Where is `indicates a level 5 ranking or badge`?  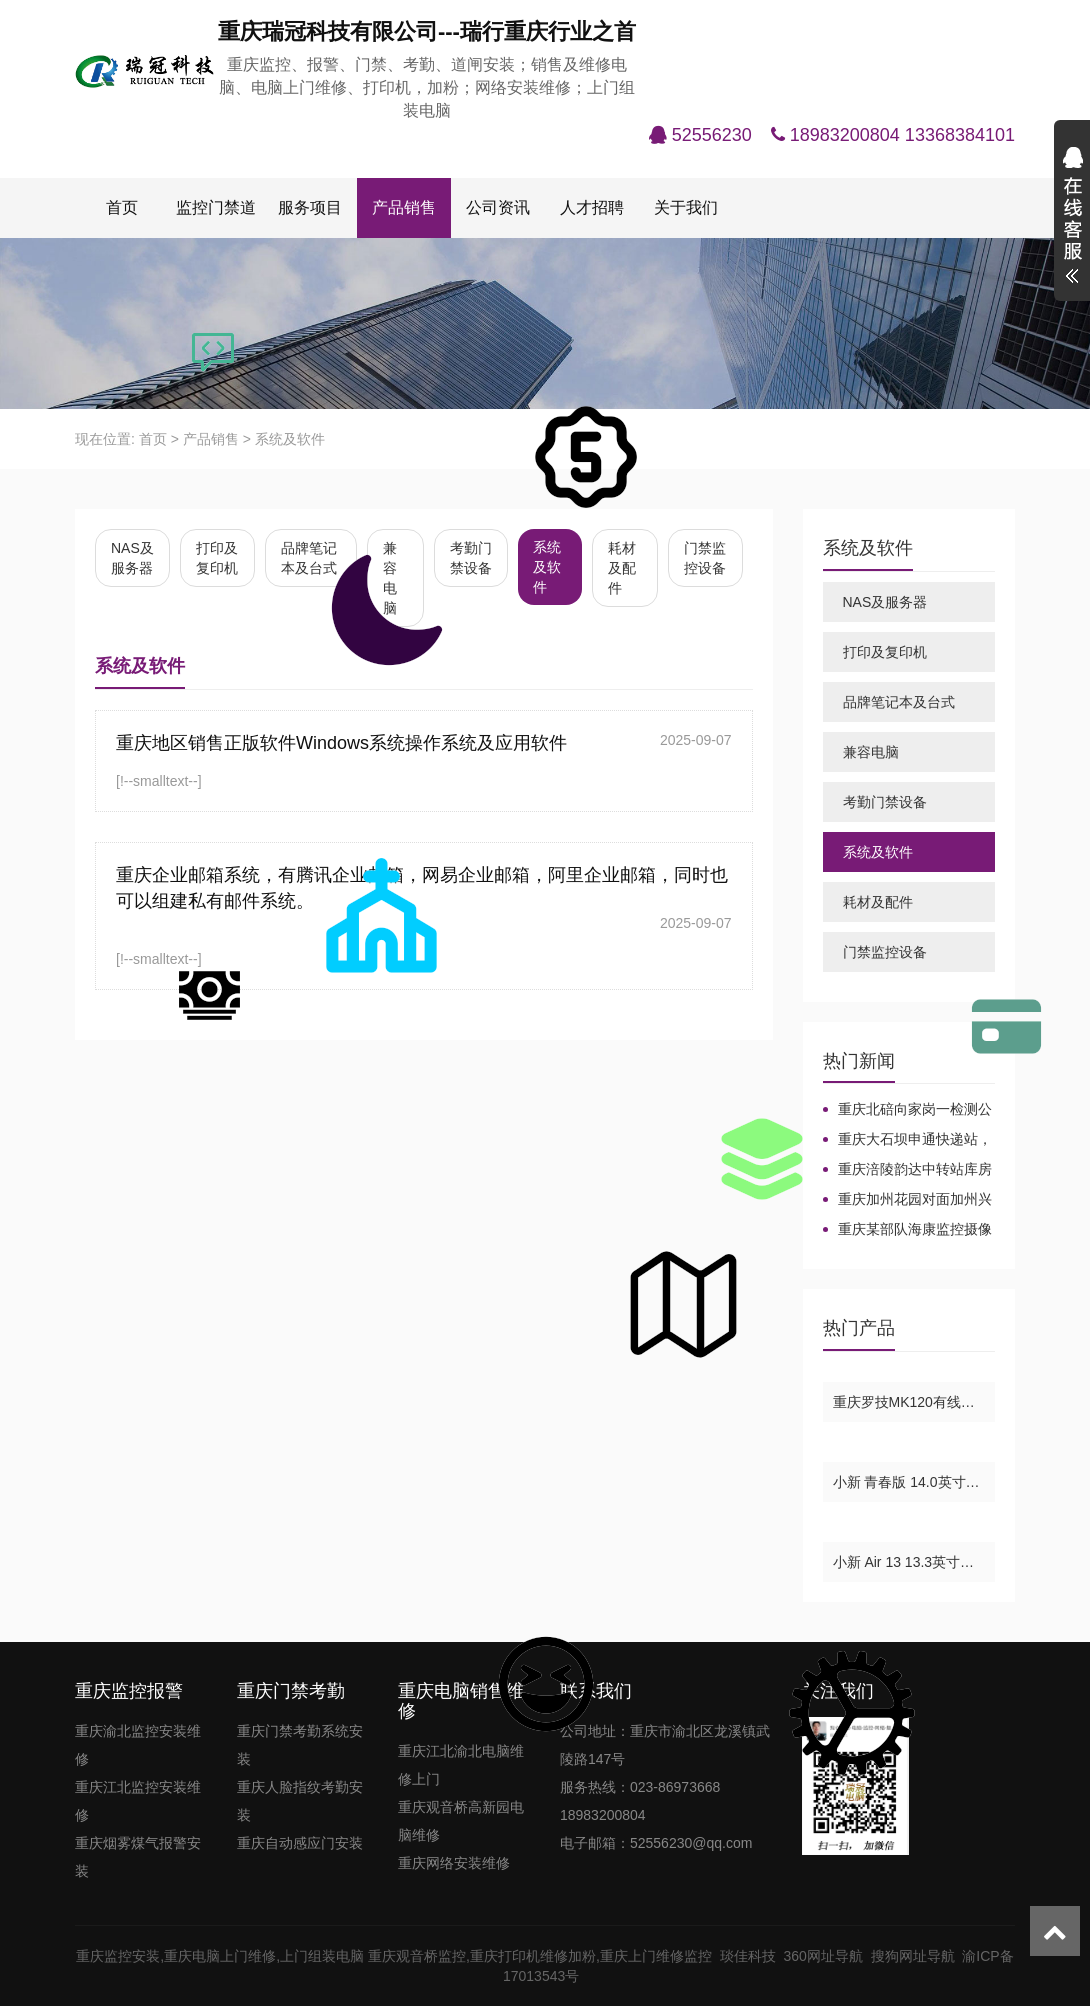 indicates a level 5 ranking or badge is located at coordinates (586, 457).